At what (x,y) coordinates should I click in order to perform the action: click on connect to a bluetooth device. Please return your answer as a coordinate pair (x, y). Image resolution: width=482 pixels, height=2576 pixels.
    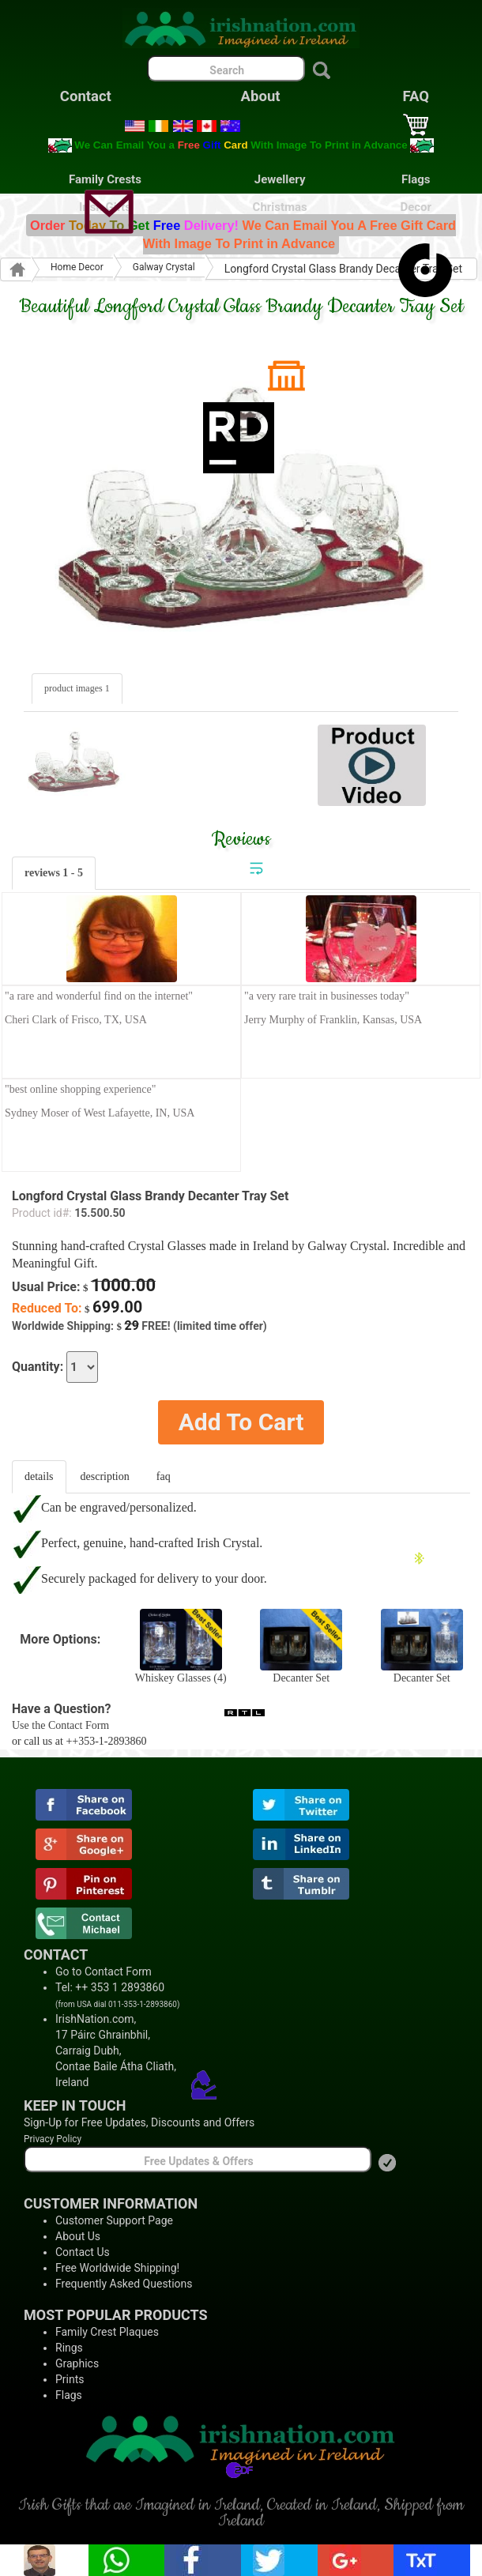
    Looking at the image, I should click on (419, 1558).